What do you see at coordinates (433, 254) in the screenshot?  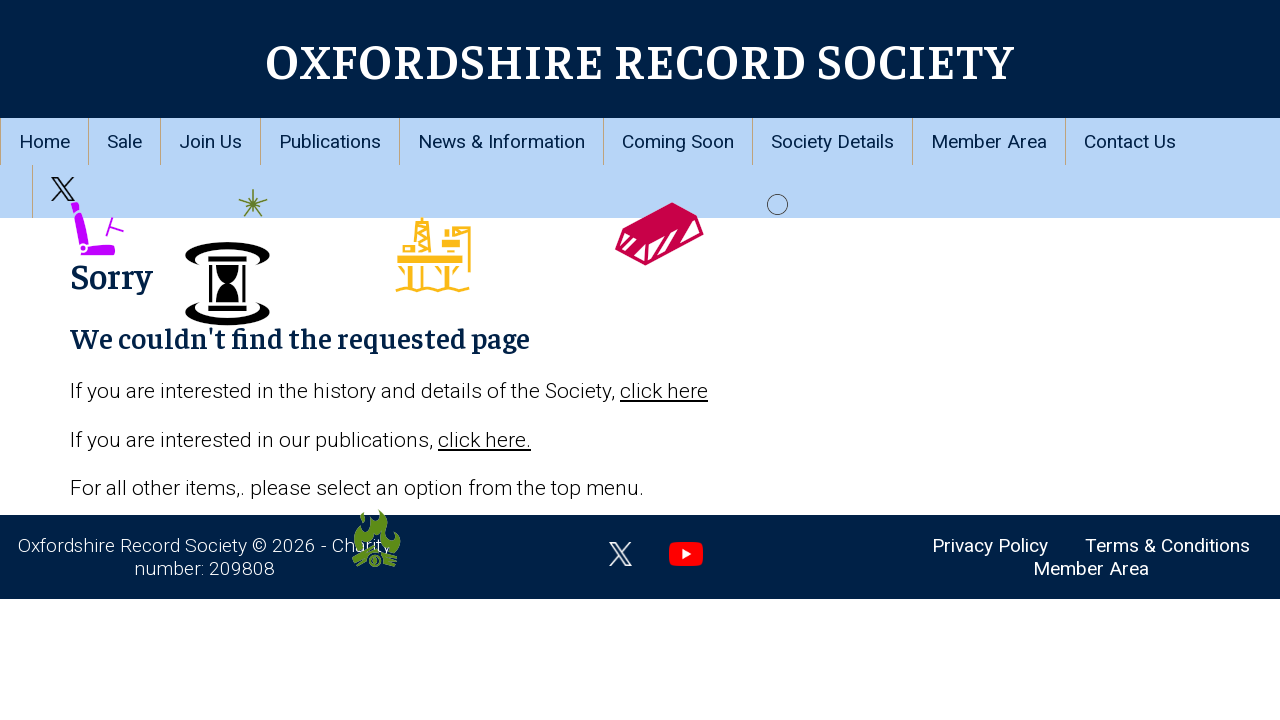 I see `view offshore drilling operations` at bounding box center [433, 254].